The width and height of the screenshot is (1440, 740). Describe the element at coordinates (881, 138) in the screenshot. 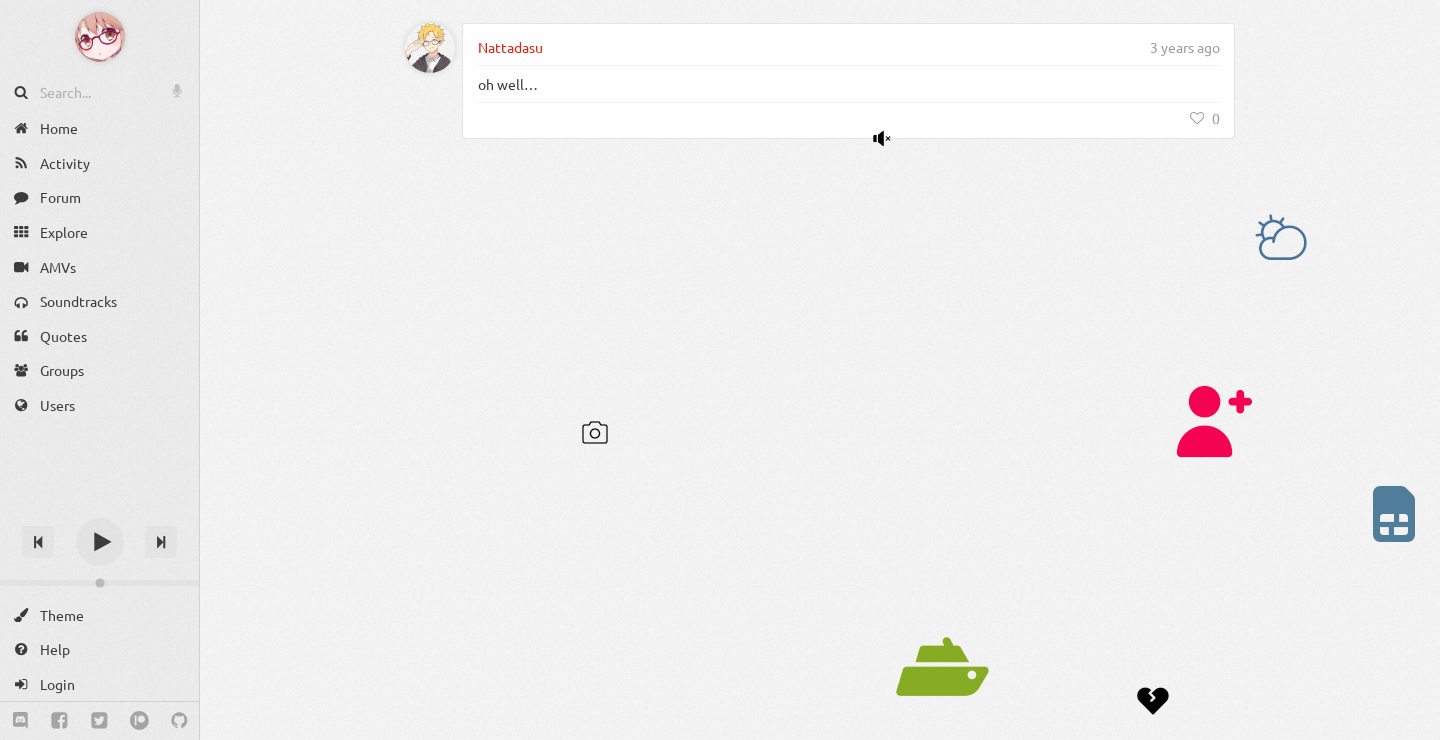

I see `mute audio` at that location.